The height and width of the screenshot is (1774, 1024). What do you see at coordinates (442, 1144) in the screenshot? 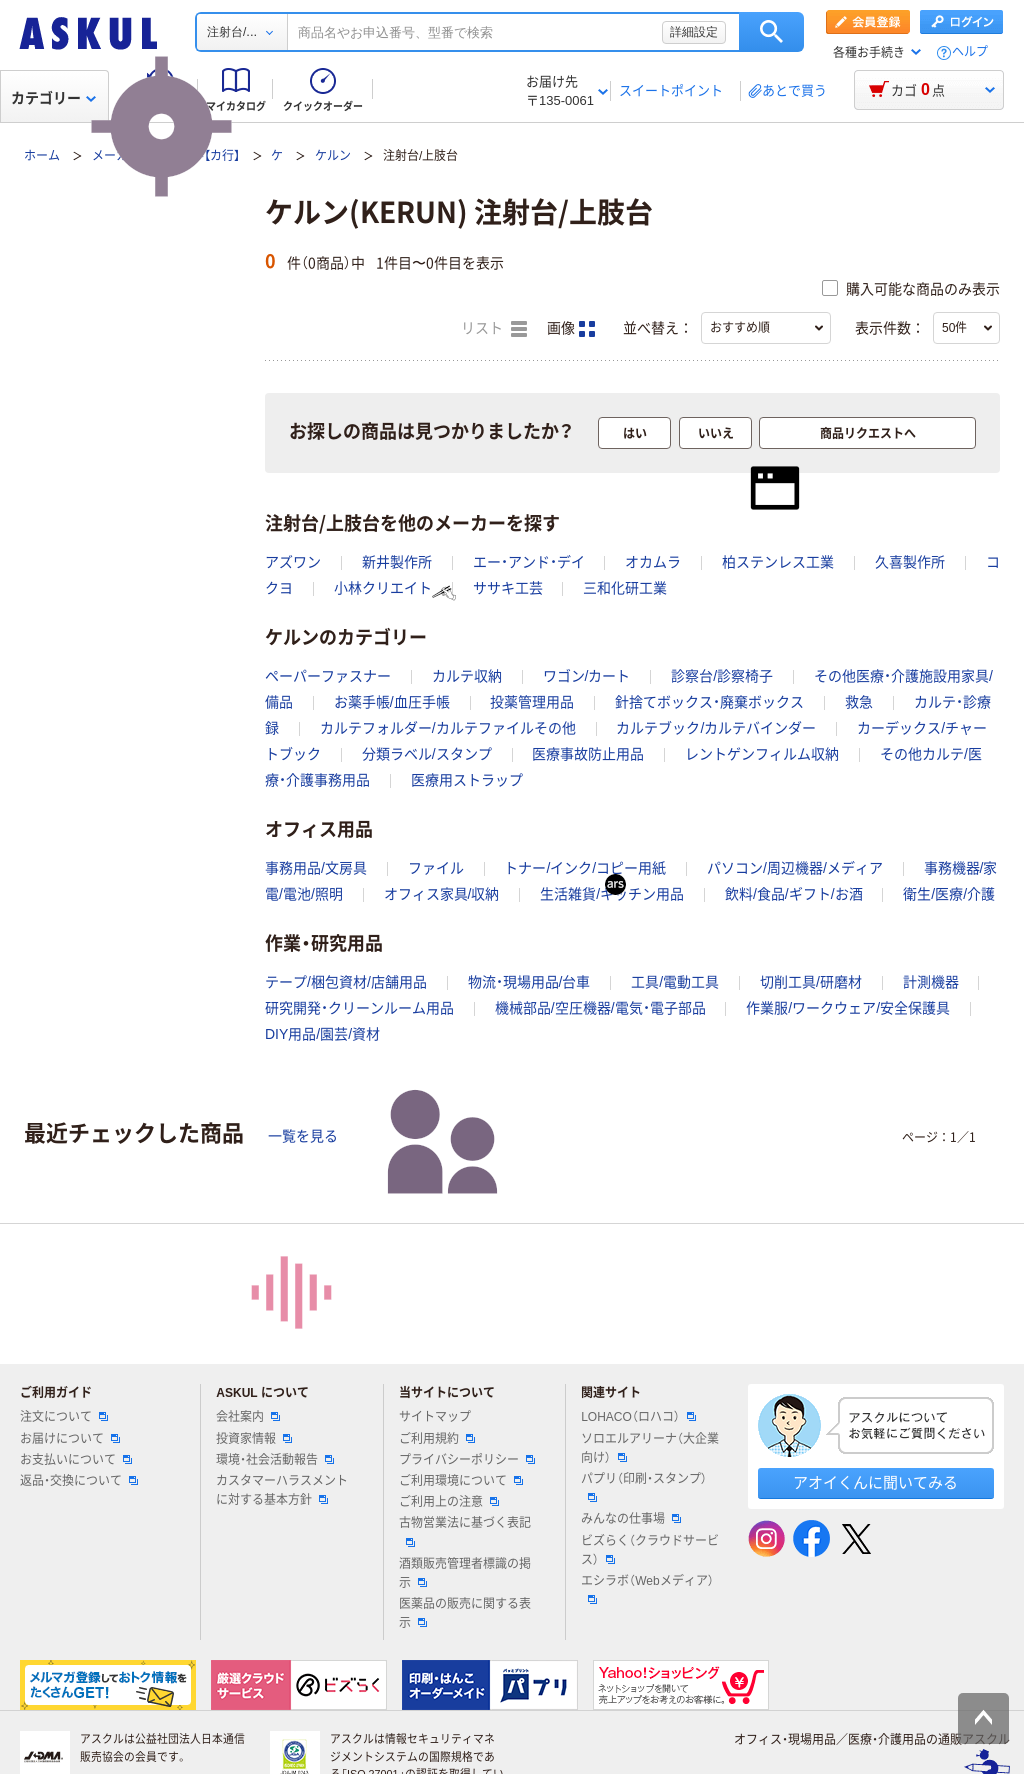
I see `view parent account or guardian profile` at bounding box center [442, 1144].